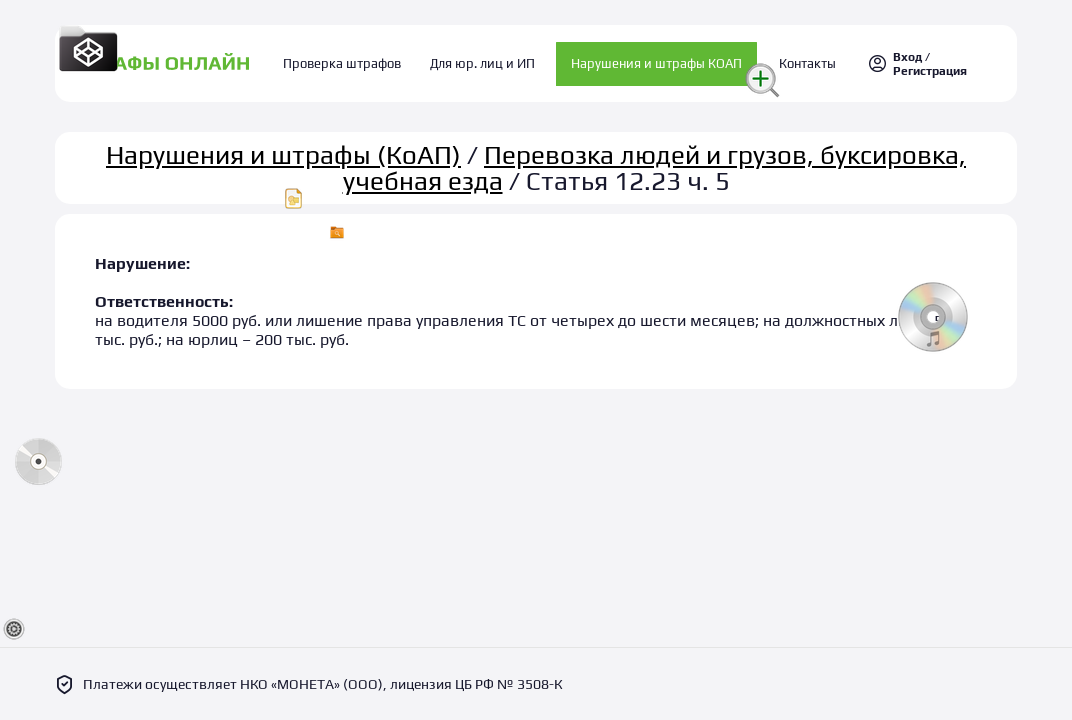 This screenshot has height=720, width=1072. Describe the element at coordinates (293, 198) in the screenshot. I see `libreoffice draw template file` at that location.